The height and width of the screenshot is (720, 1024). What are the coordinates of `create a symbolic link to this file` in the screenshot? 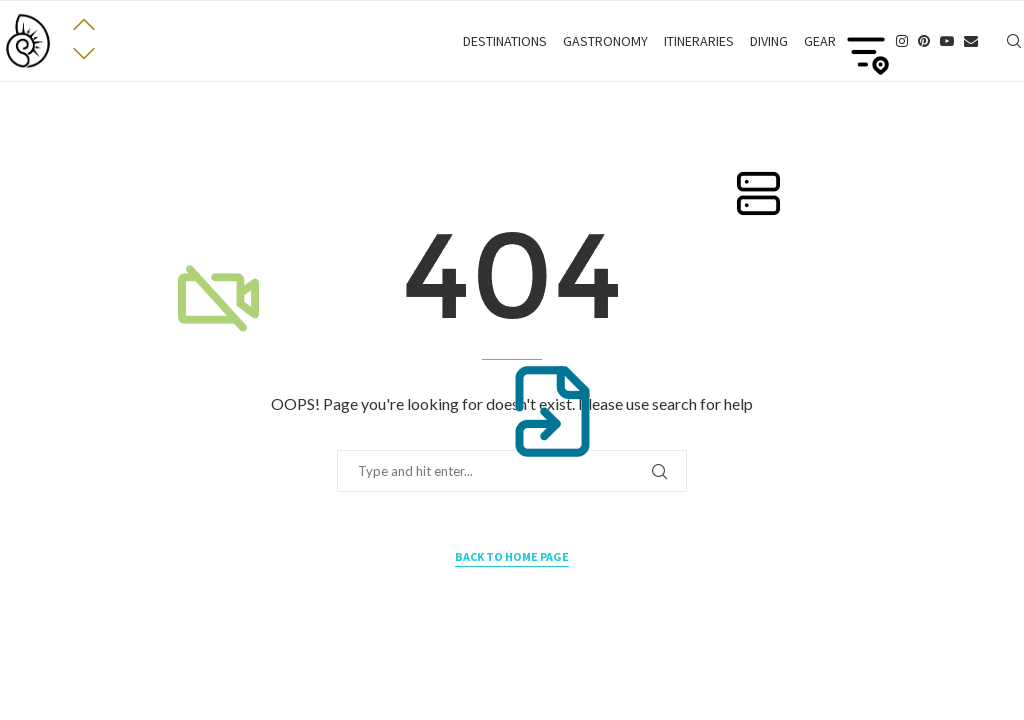 It's located at (552, 411).